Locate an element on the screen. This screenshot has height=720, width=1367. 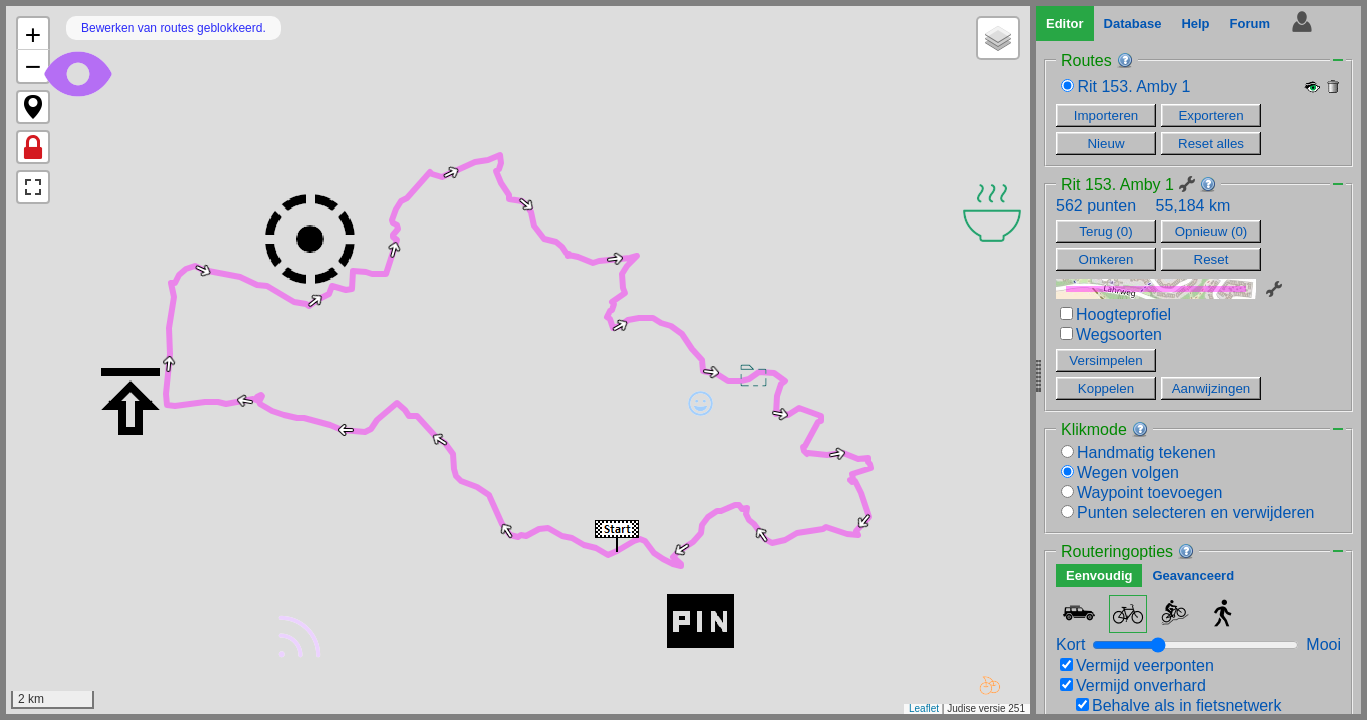
publish or upload content is located at coordinates (130, 401).